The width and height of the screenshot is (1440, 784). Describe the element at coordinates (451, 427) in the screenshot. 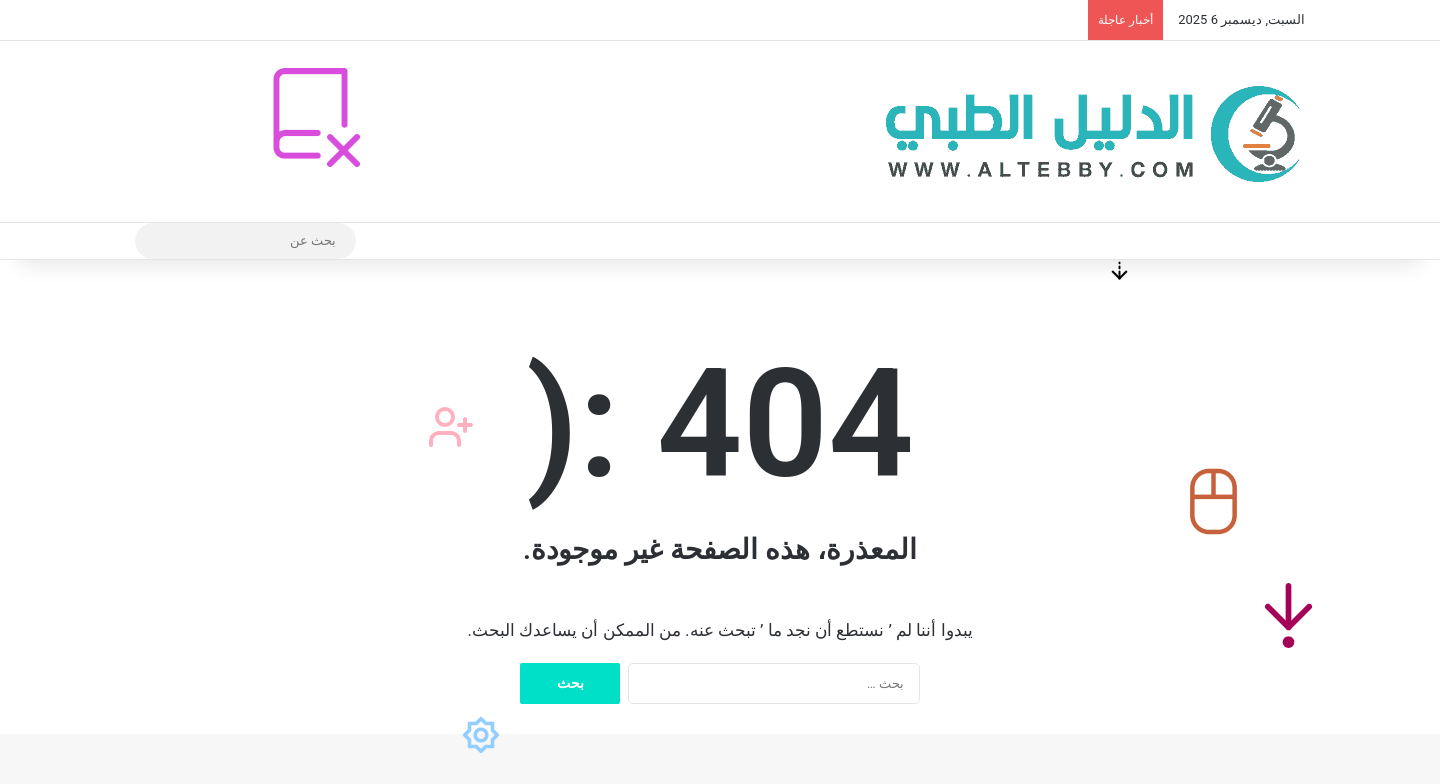

I see `add a new contact or friend` at that location.